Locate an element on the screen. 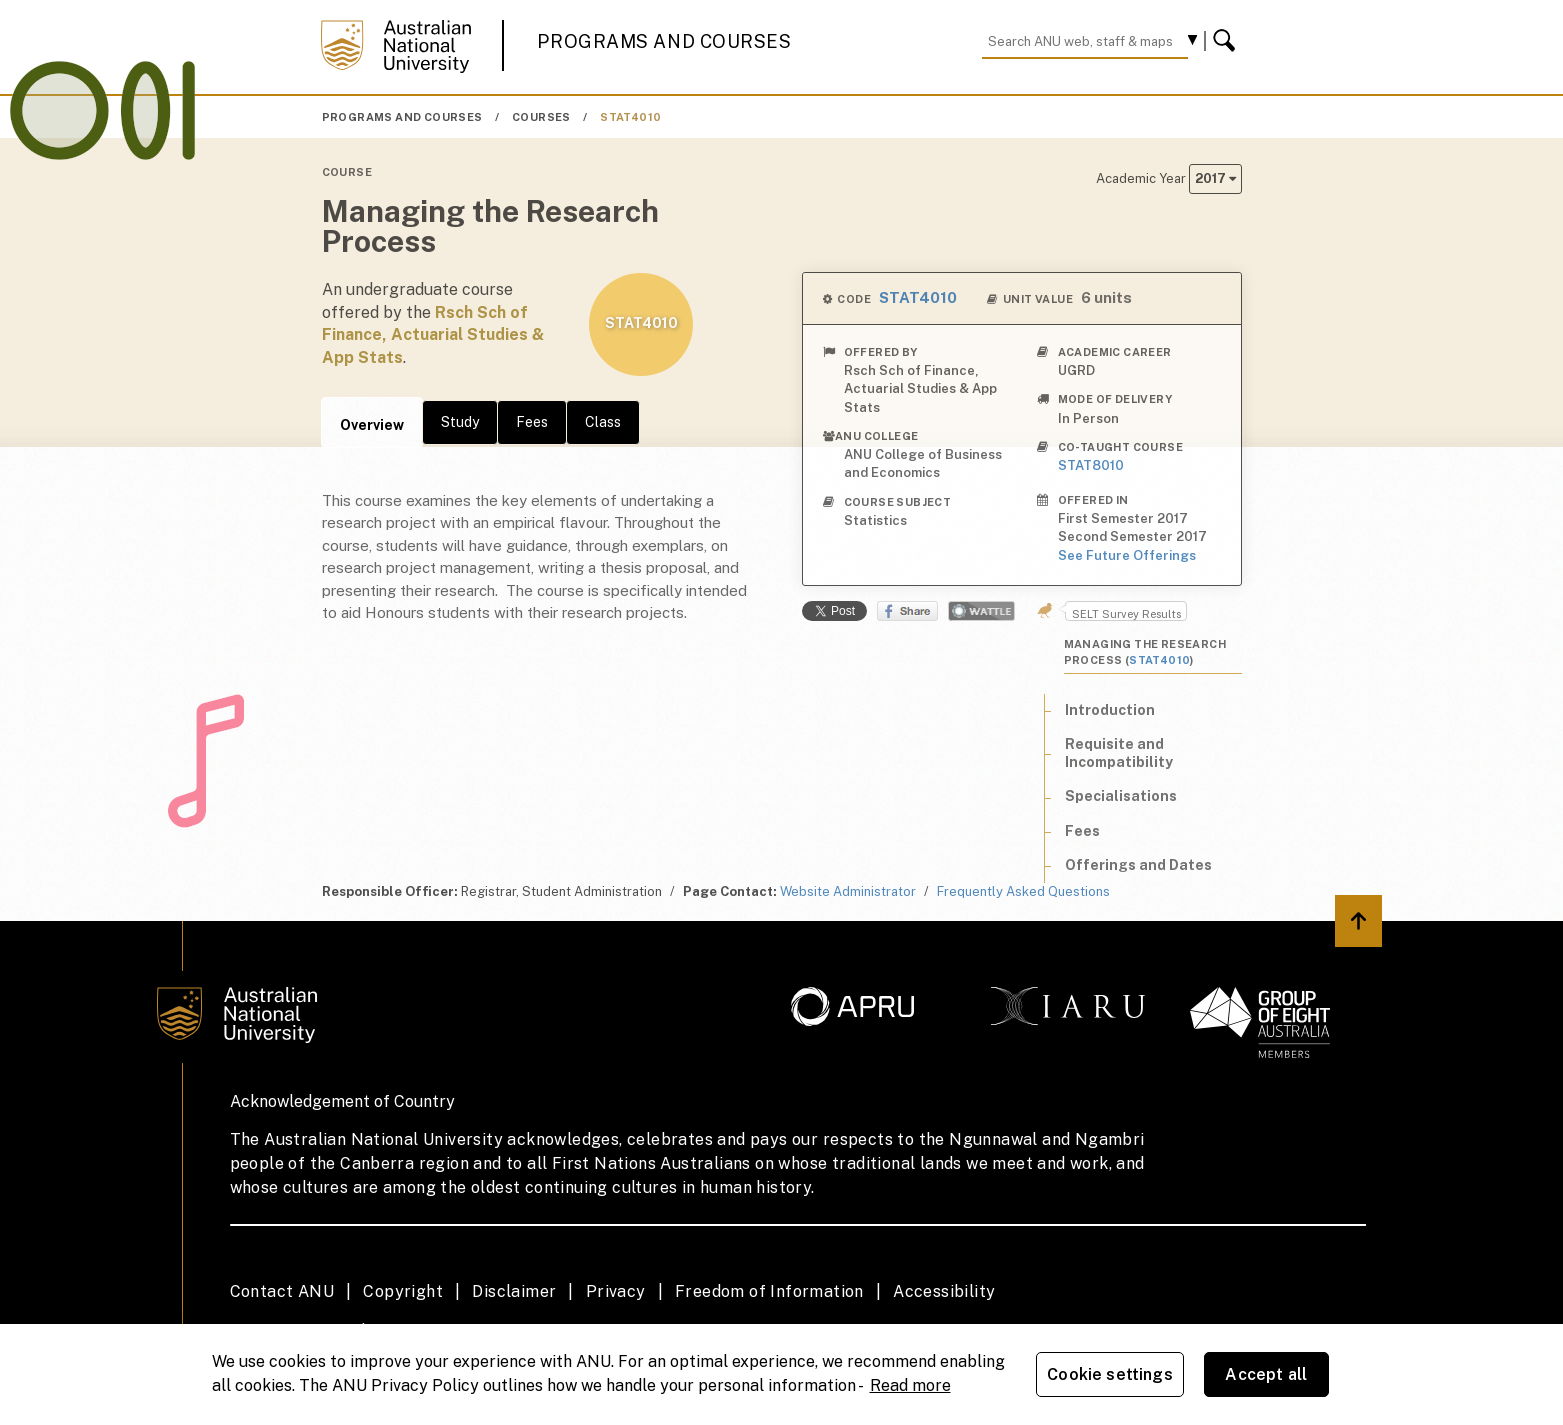 The width and height of the screenshot is (1563, 1425). visit medium profile or blog is located at coordinates (102, 110).